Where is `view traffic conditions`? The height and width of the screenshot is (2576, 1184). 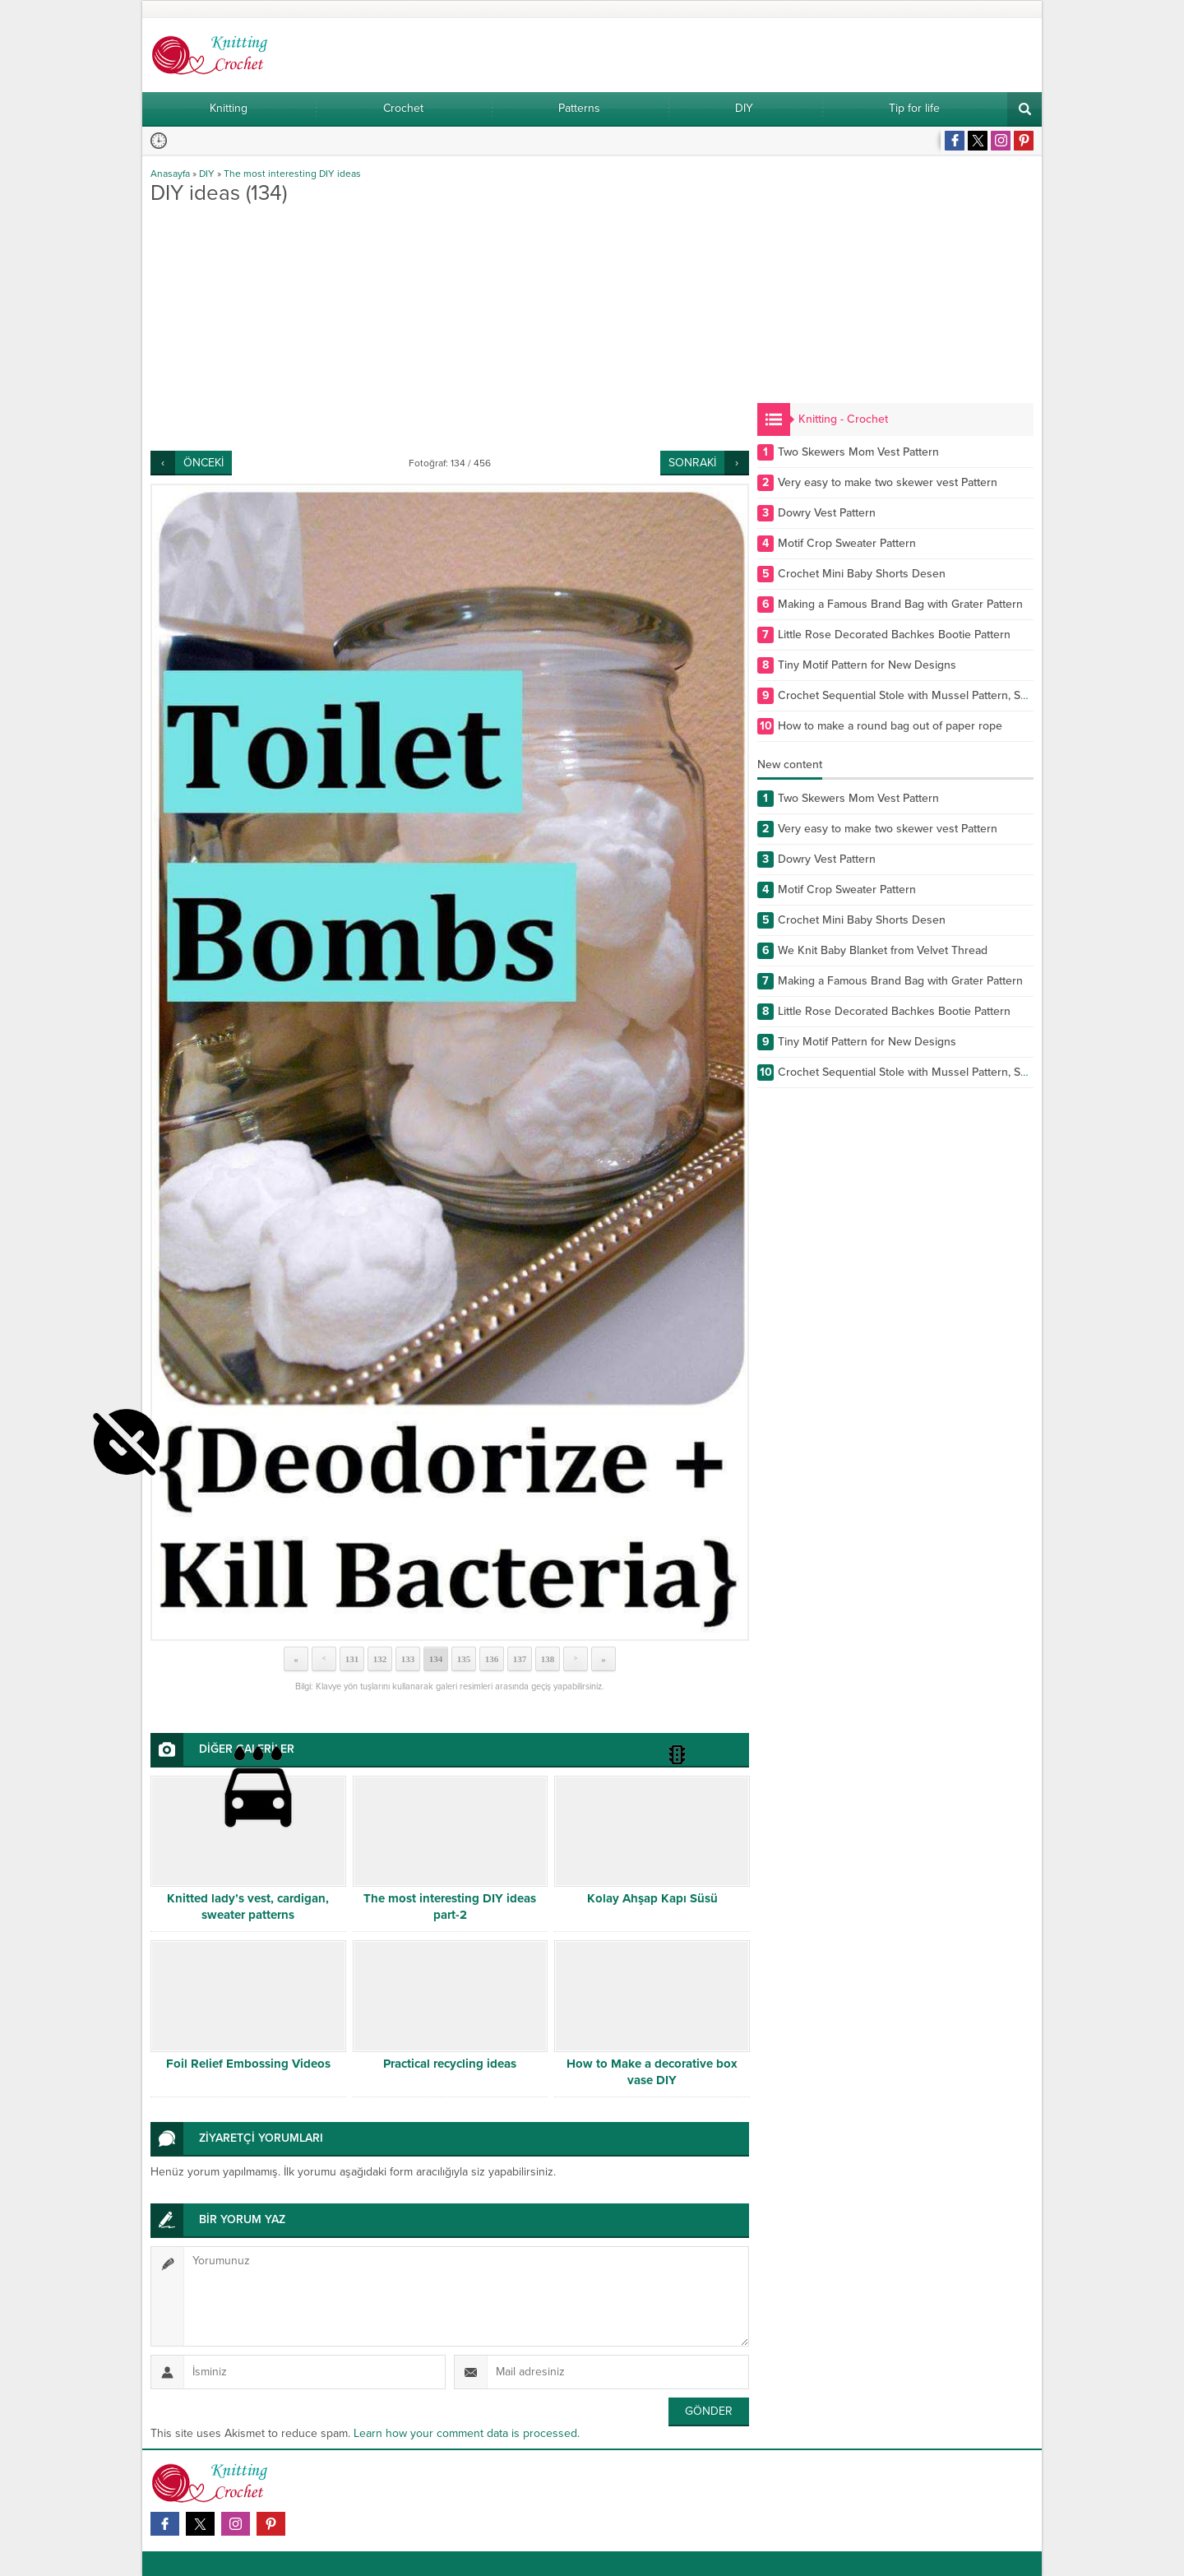
view traffic conditions is located at coordinates (677, 1754).